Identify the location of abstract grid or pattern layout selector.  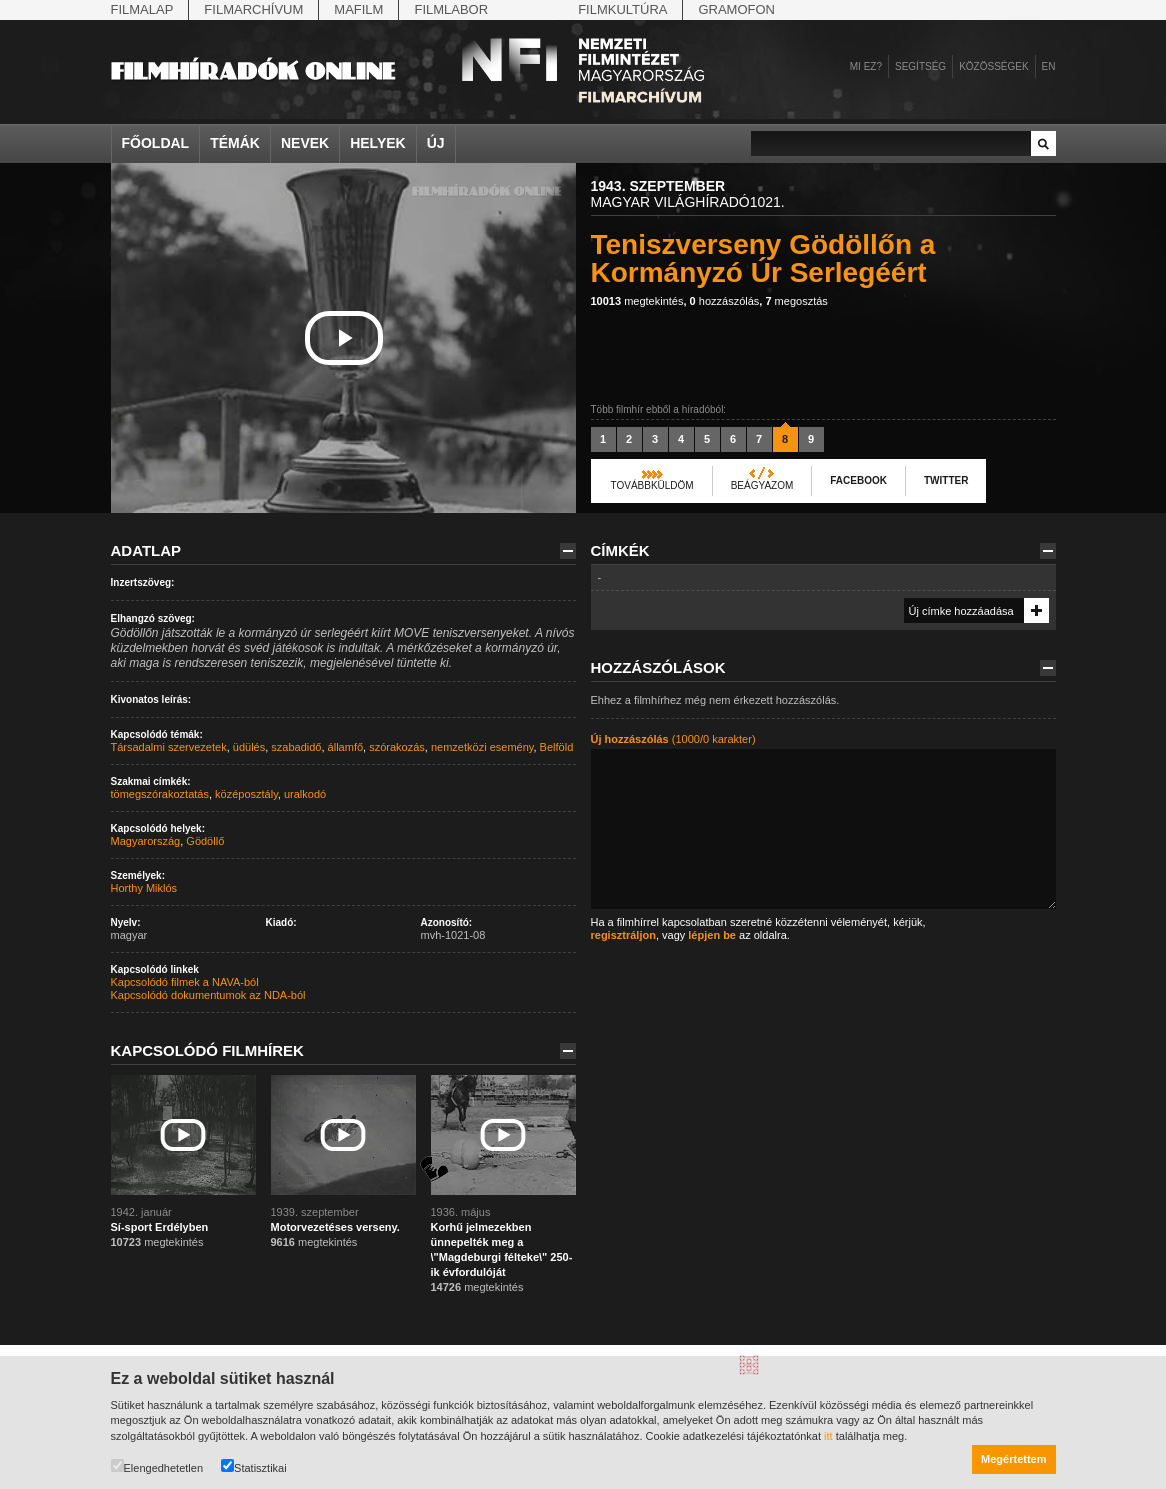
(749, 1365).